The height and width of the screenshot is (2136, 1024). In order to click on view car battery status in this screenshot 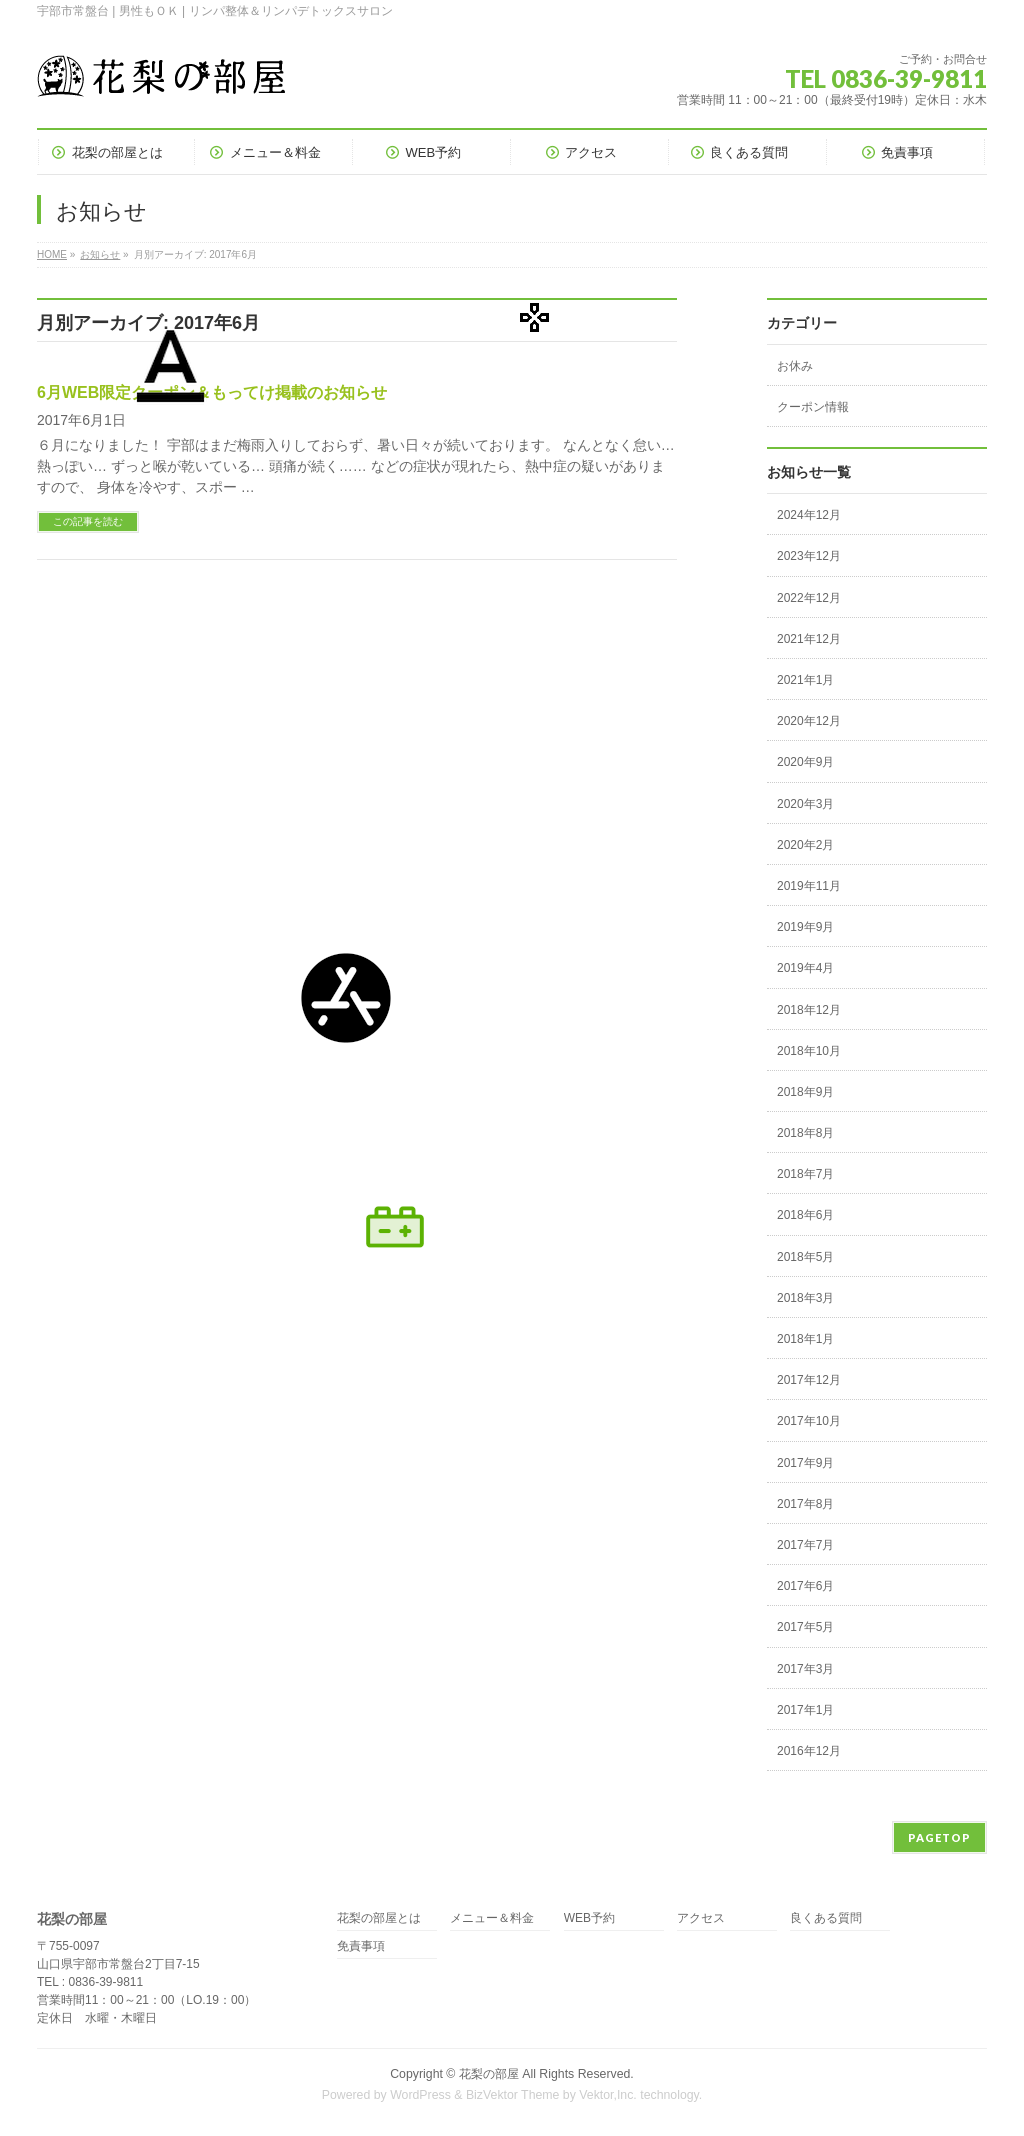, I will do `click(395, 1229)`.